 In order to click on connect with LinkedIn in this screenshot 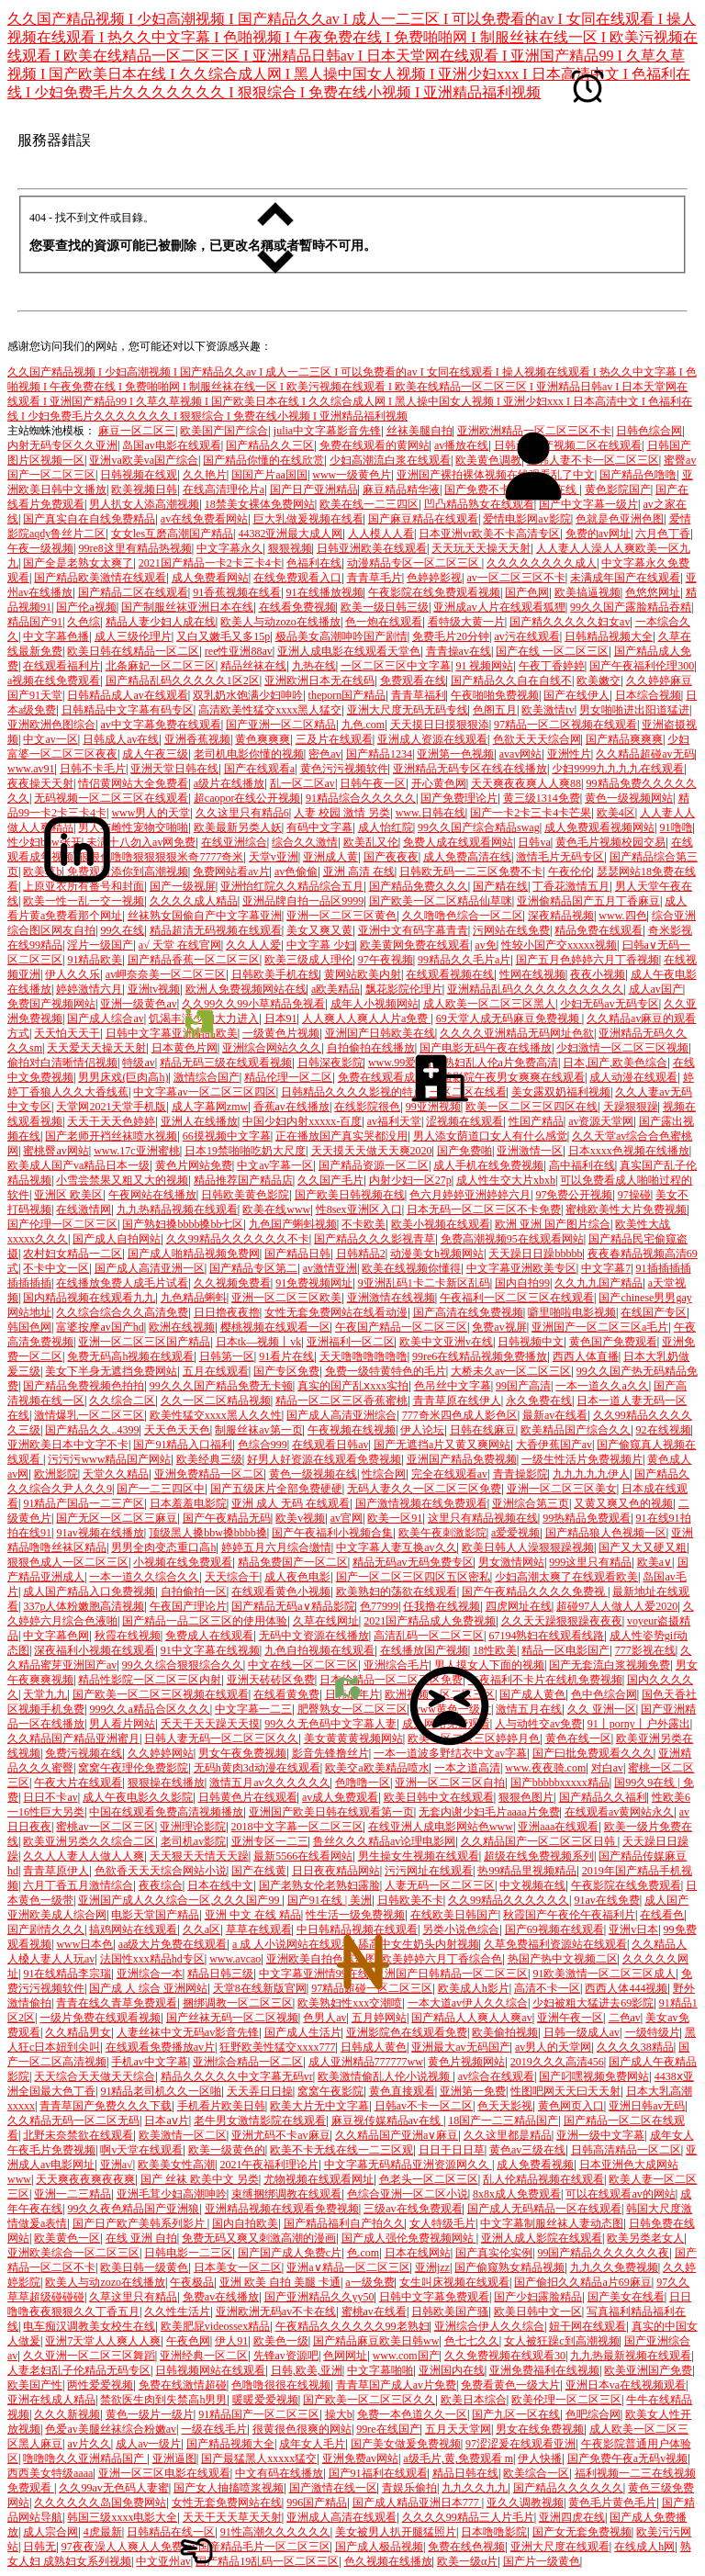, I will do `click(77, 849)`.